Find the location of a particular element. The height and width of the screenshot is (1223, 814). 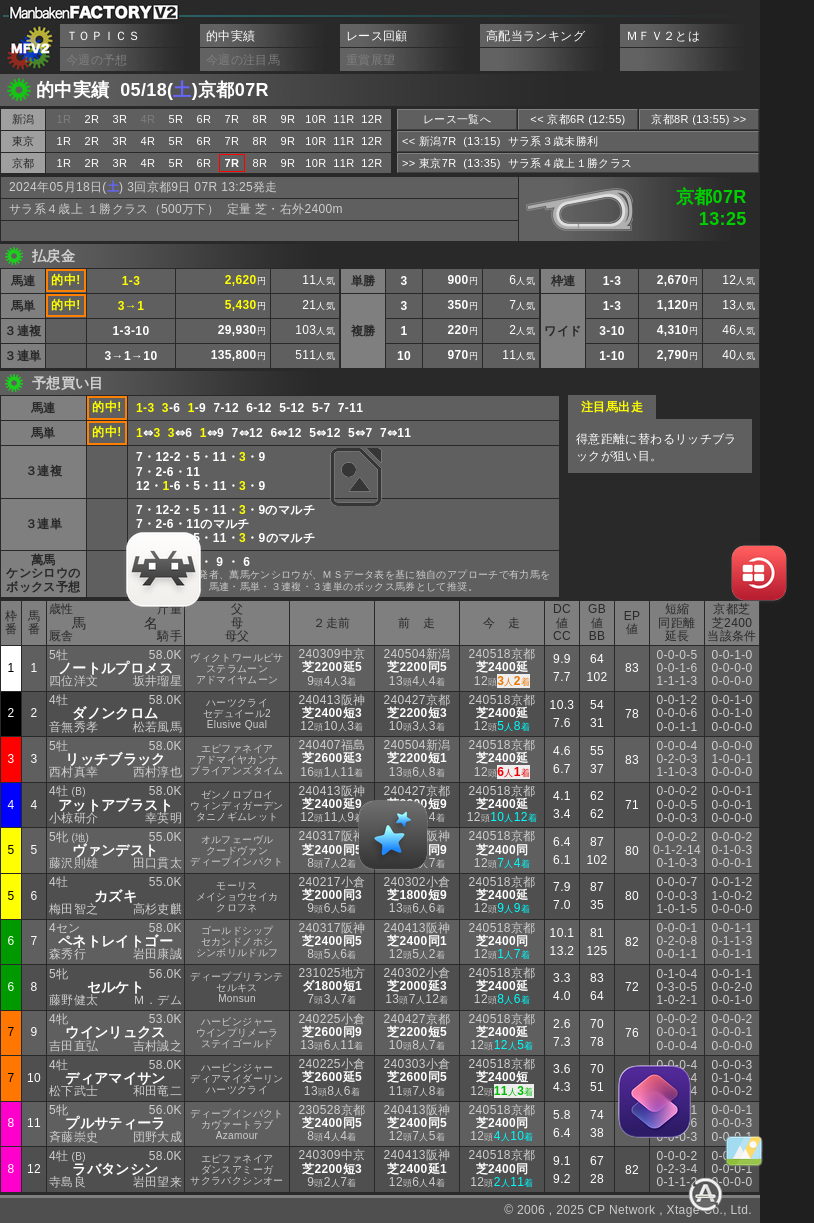

open the shortcuts app is located at coordinates (654, 1101).